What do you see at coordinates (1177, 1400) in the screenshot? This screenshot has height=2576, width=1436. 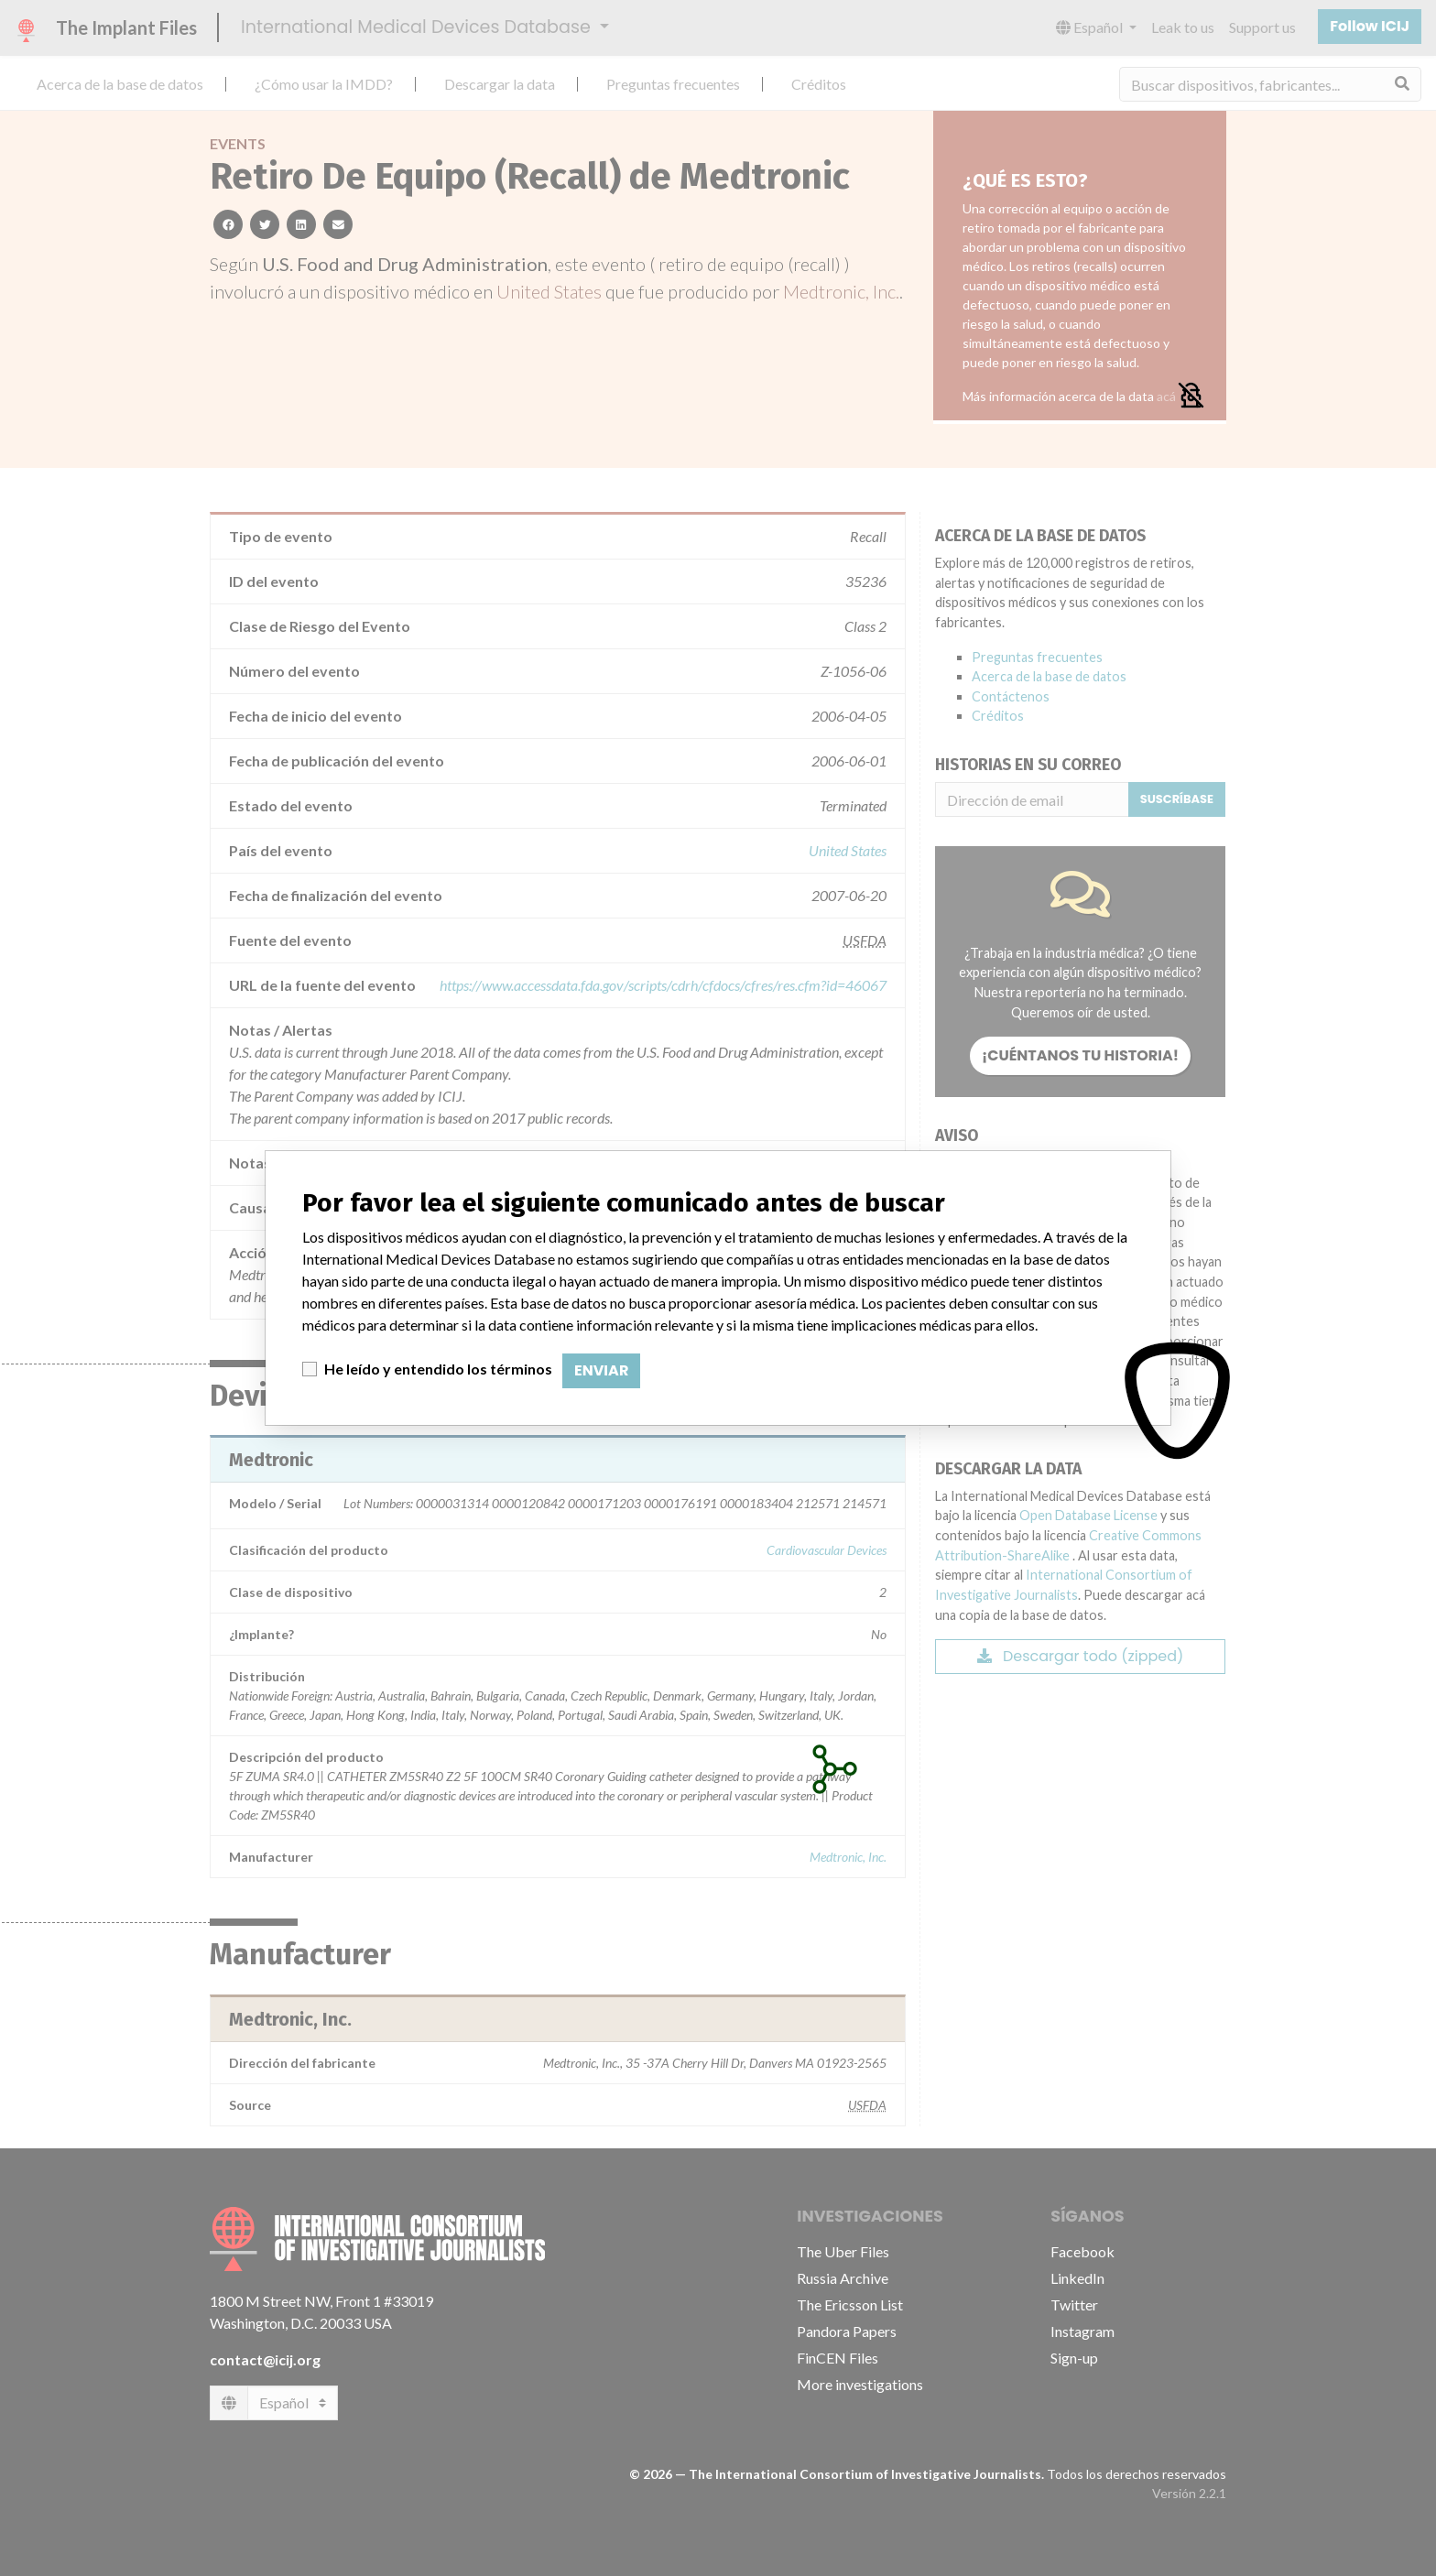 I see `access music or guitar-related features` at bounding box center [1177, 1400].